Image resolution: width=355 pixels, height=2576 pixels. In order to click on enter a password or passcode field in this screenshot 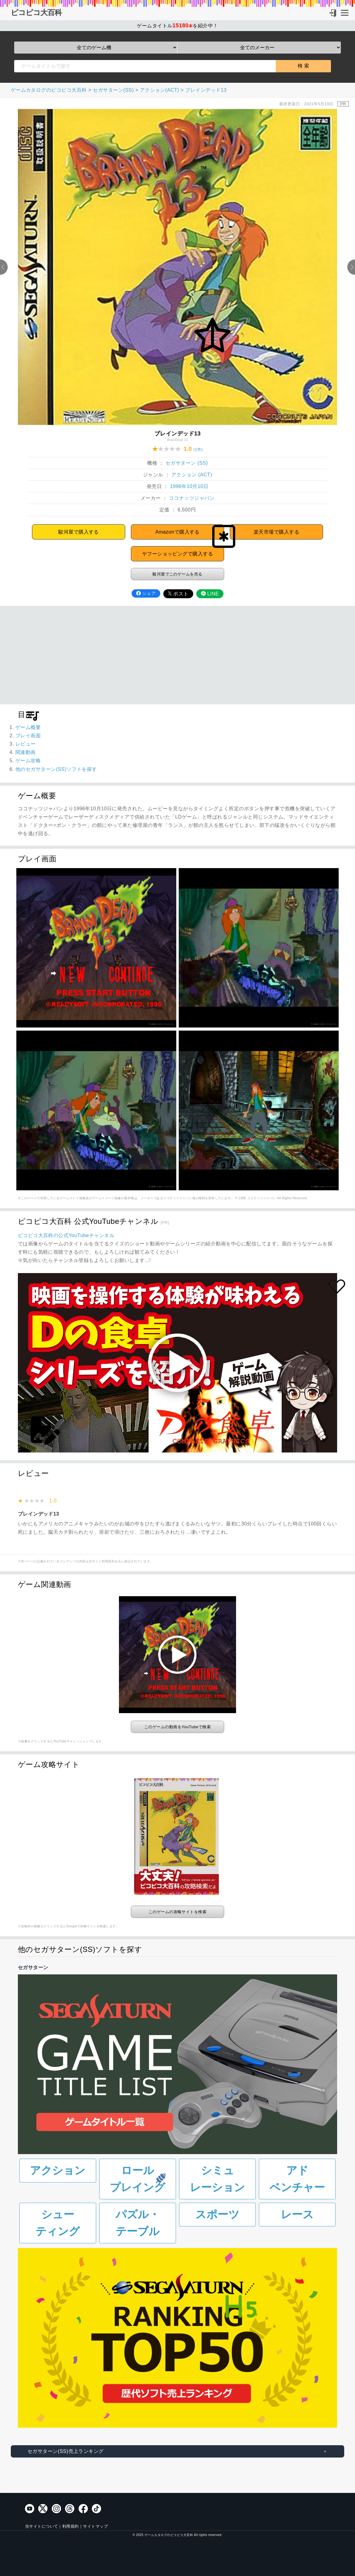, I will do `click(224, 536)`.